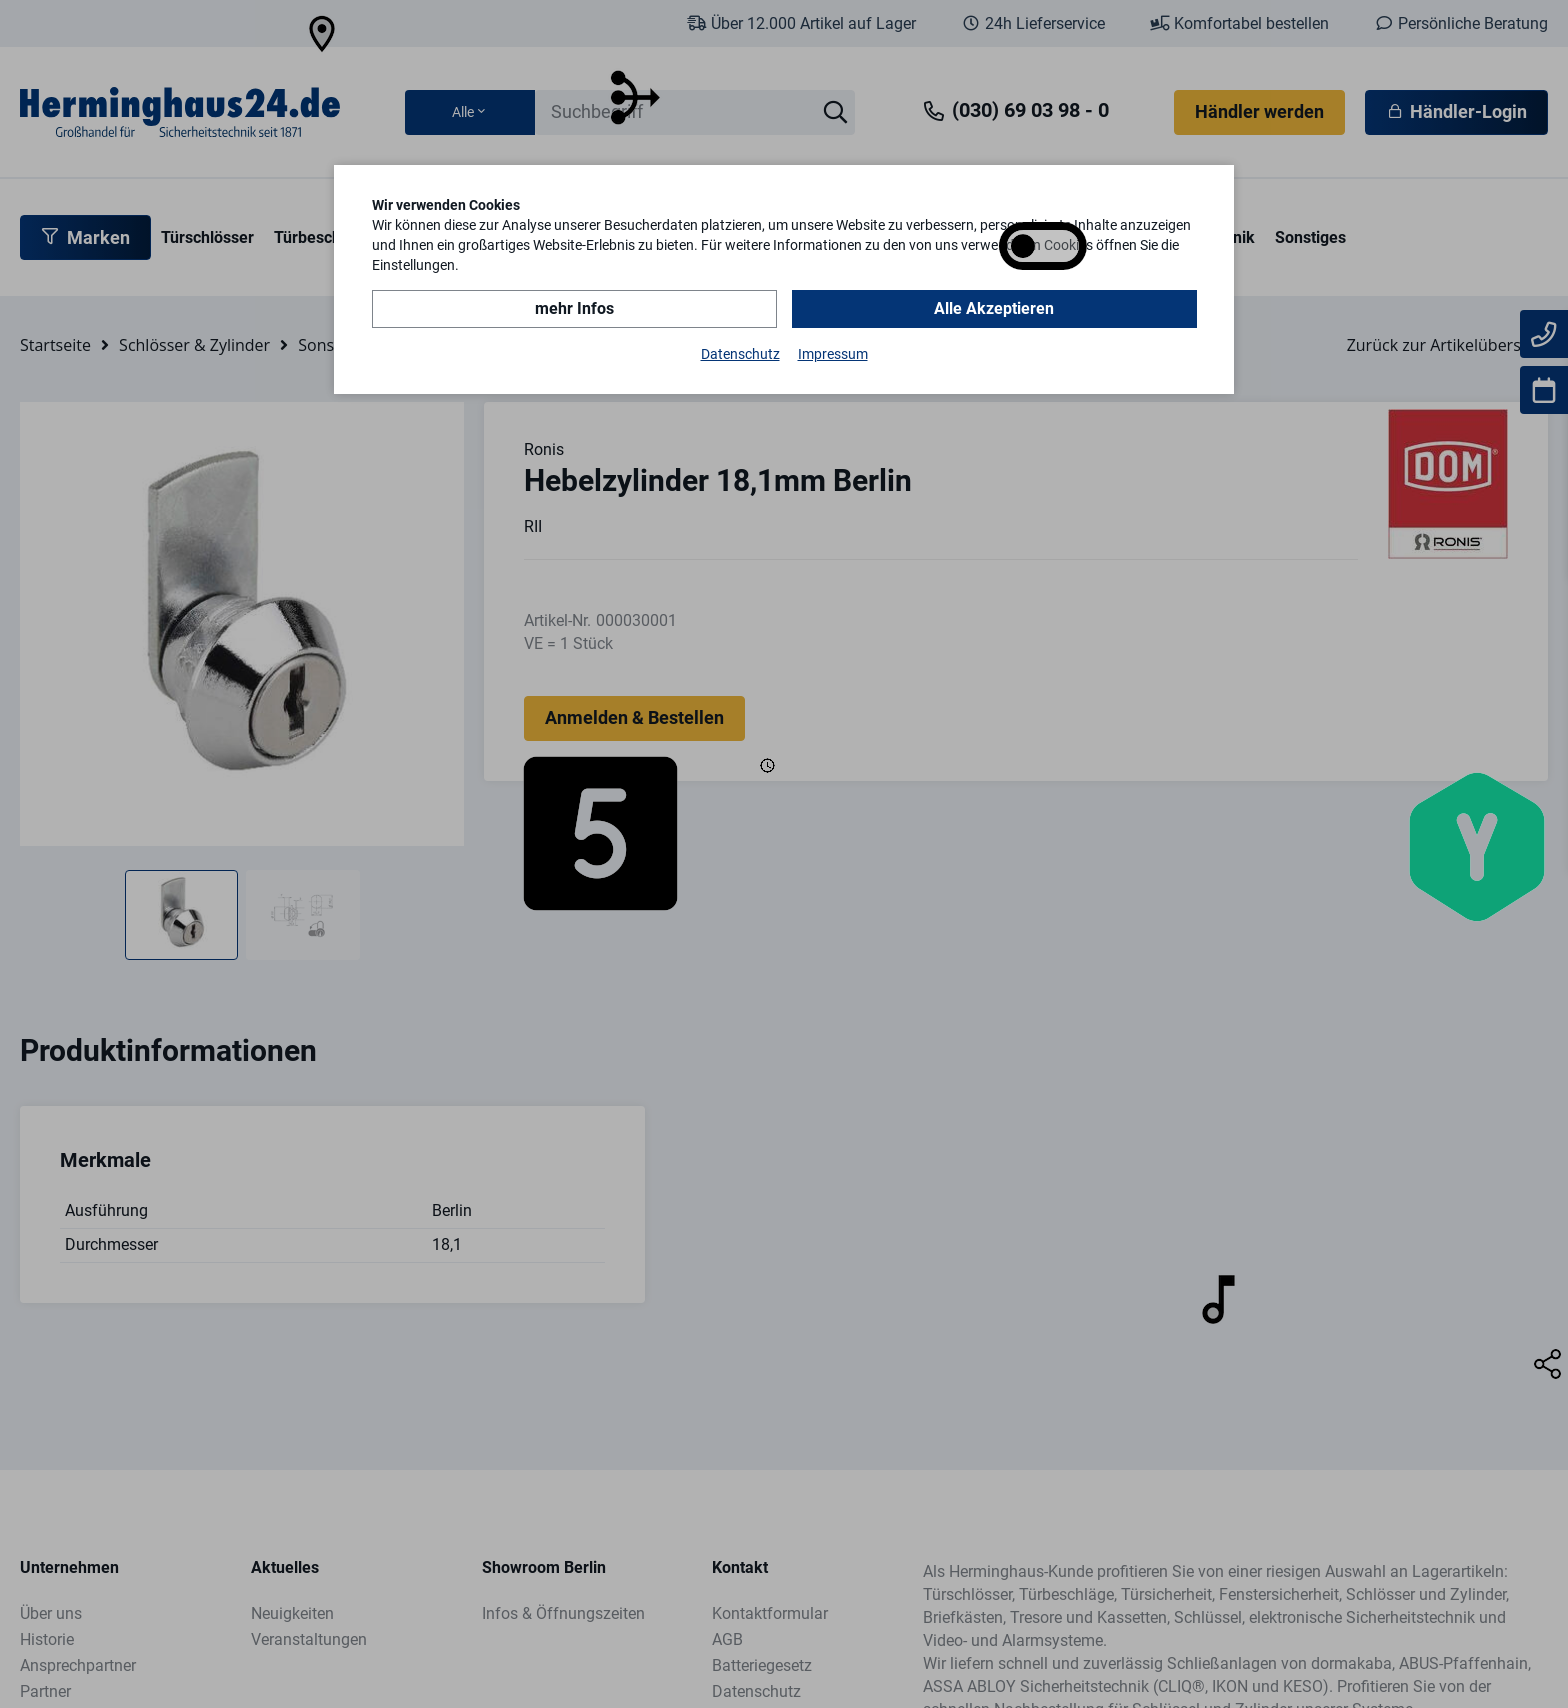 The height and width of the screenshot is (1708, 1568). What do you see at coordinates (600, 833) in the screenshot?
I see `indicates step 5 in a numbered sequence` at bounding box center [600, 833].